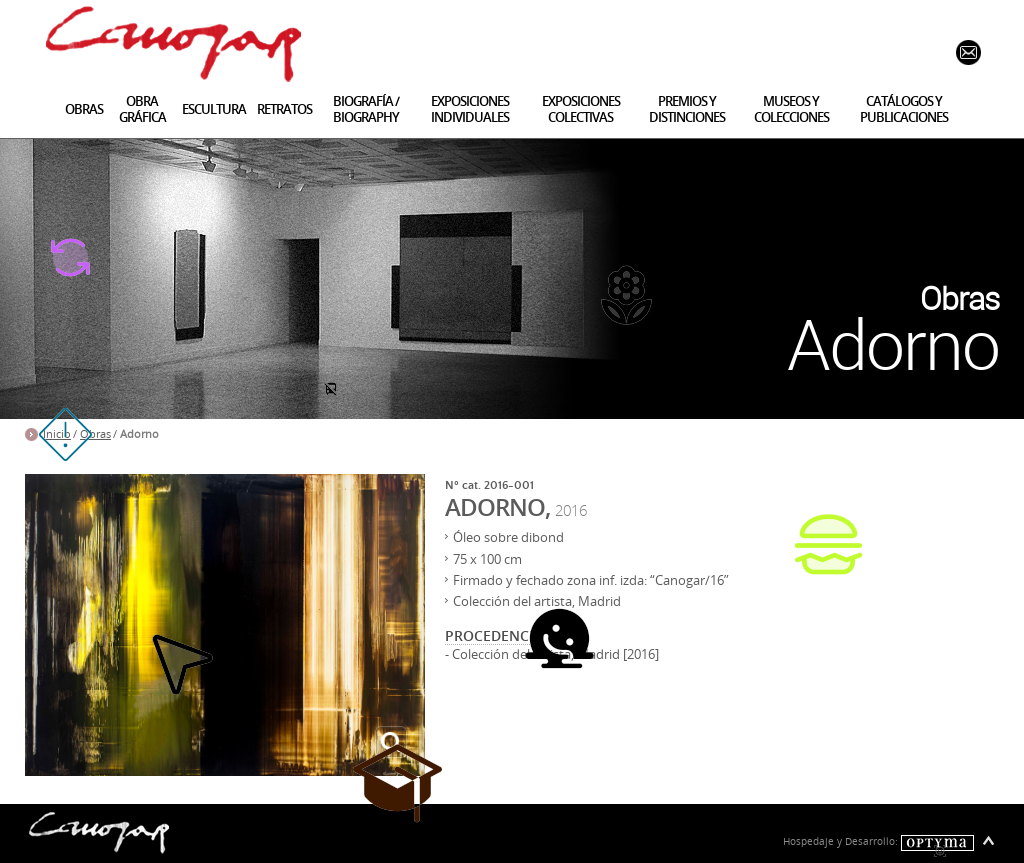  Describe the element at coordinates (940, 851) in the screenshot. I see `scan face to unlock or authenticate` at that location.